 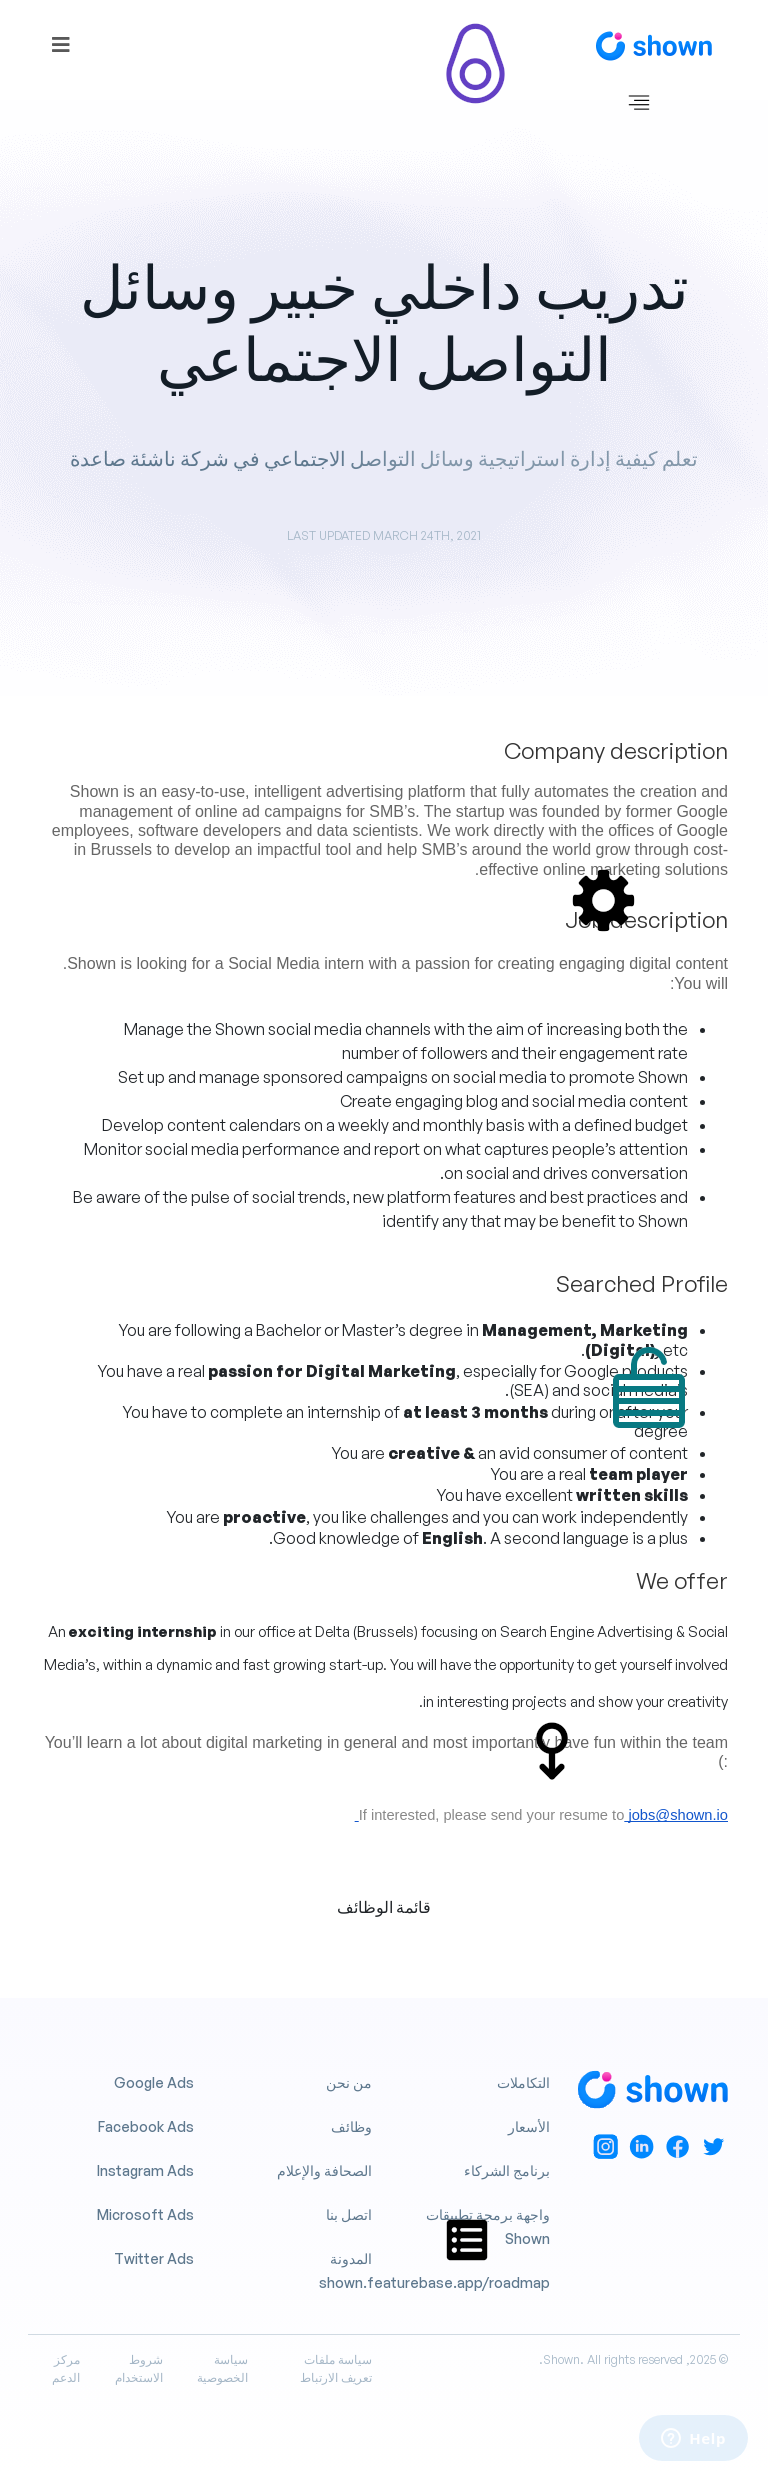 I want to click on view items in list format, so click(x=467, y=2240).